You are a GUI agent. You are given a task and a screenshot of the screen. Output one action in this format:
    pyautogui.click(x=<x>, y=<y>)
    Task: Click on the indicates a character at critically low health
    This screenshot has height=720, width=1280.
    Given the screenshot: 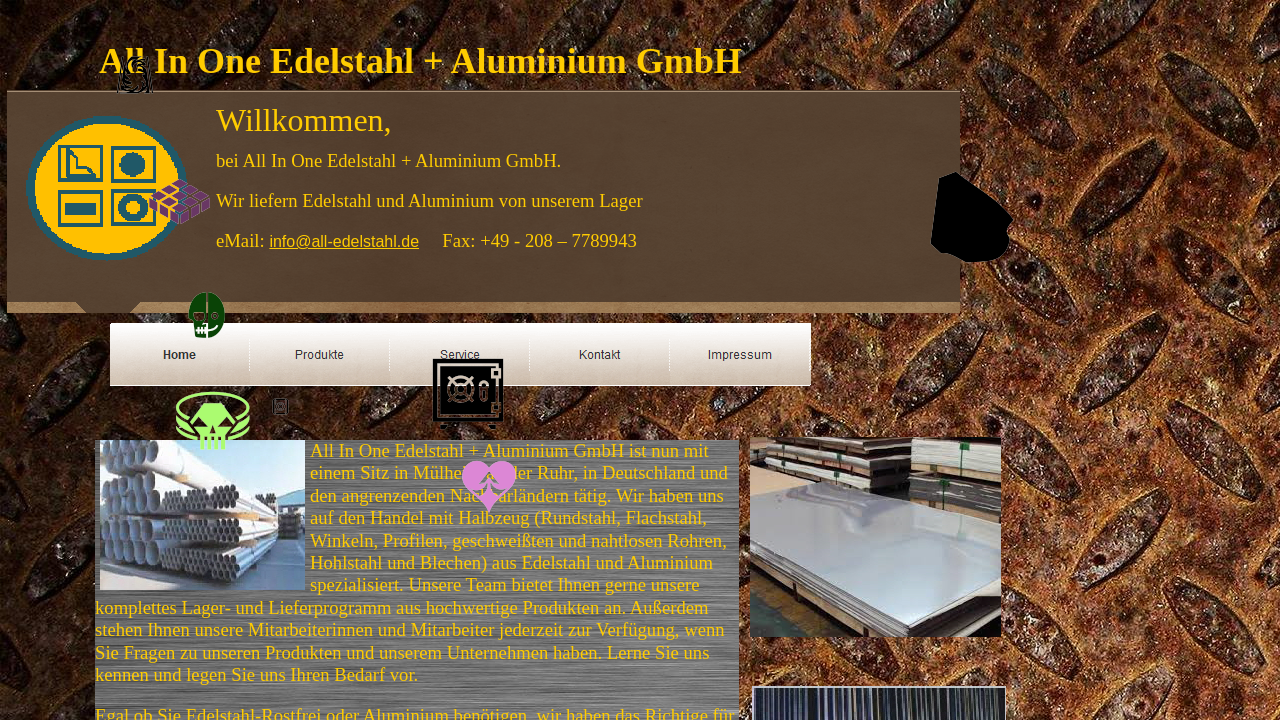 What is the action you would take?
    pyautogui.click(x=207, y=315)
    